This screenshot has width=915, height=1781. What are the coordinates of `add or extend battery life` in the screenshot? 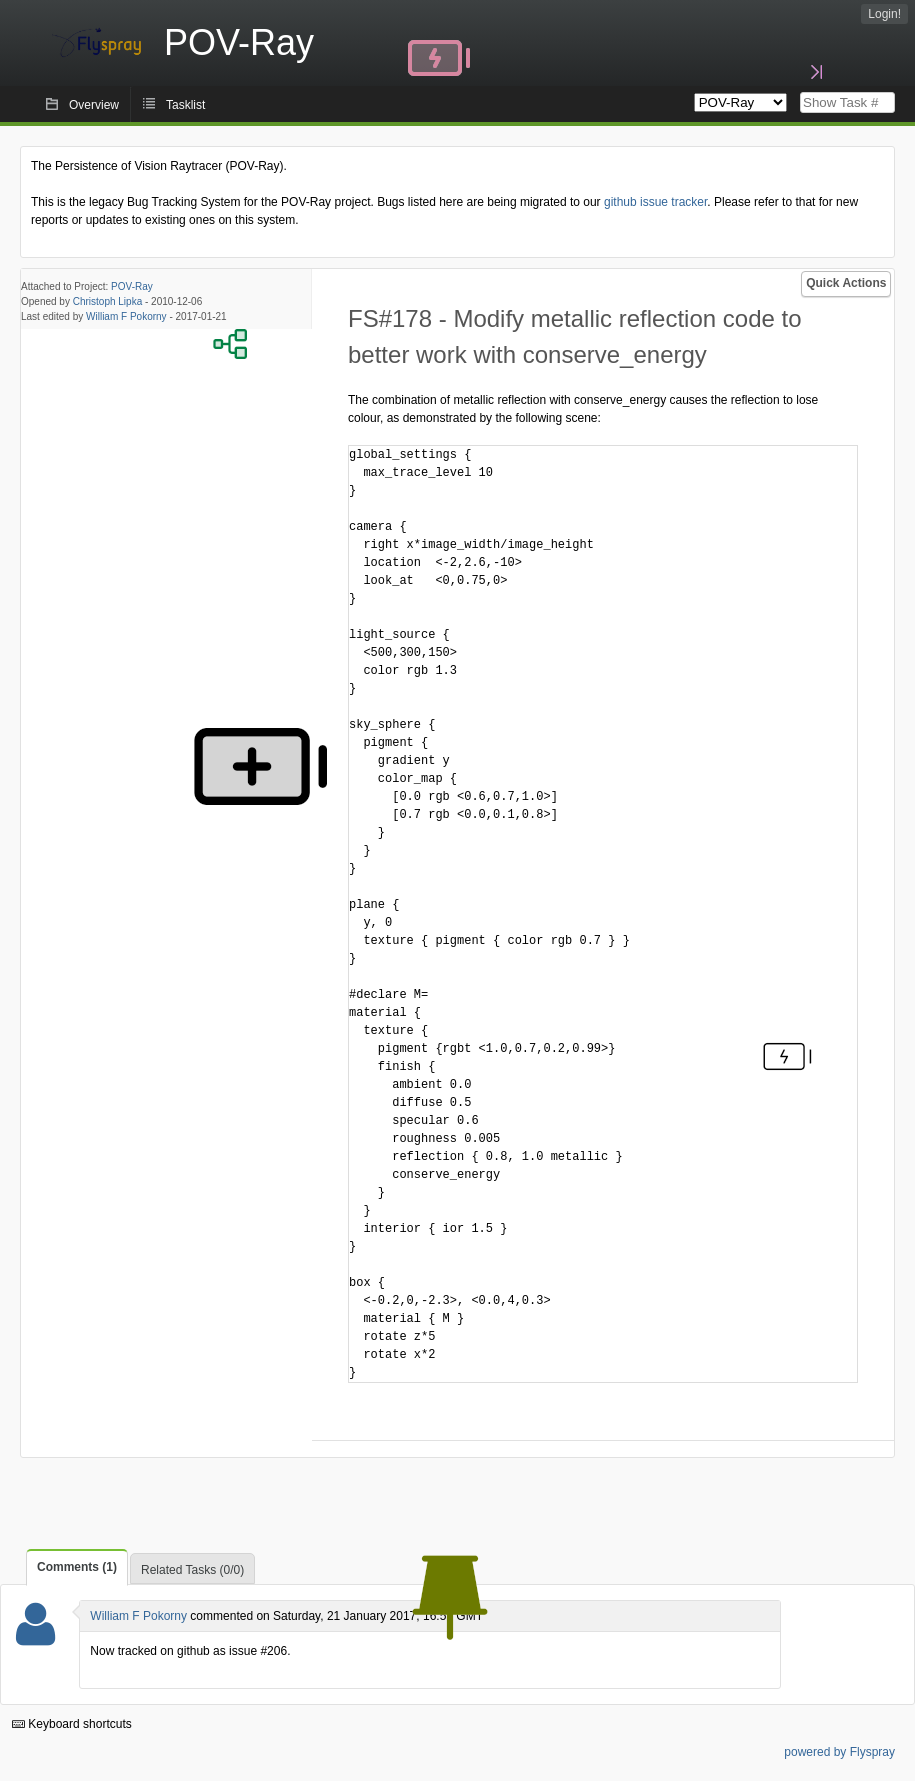 It's located at (258, 766).